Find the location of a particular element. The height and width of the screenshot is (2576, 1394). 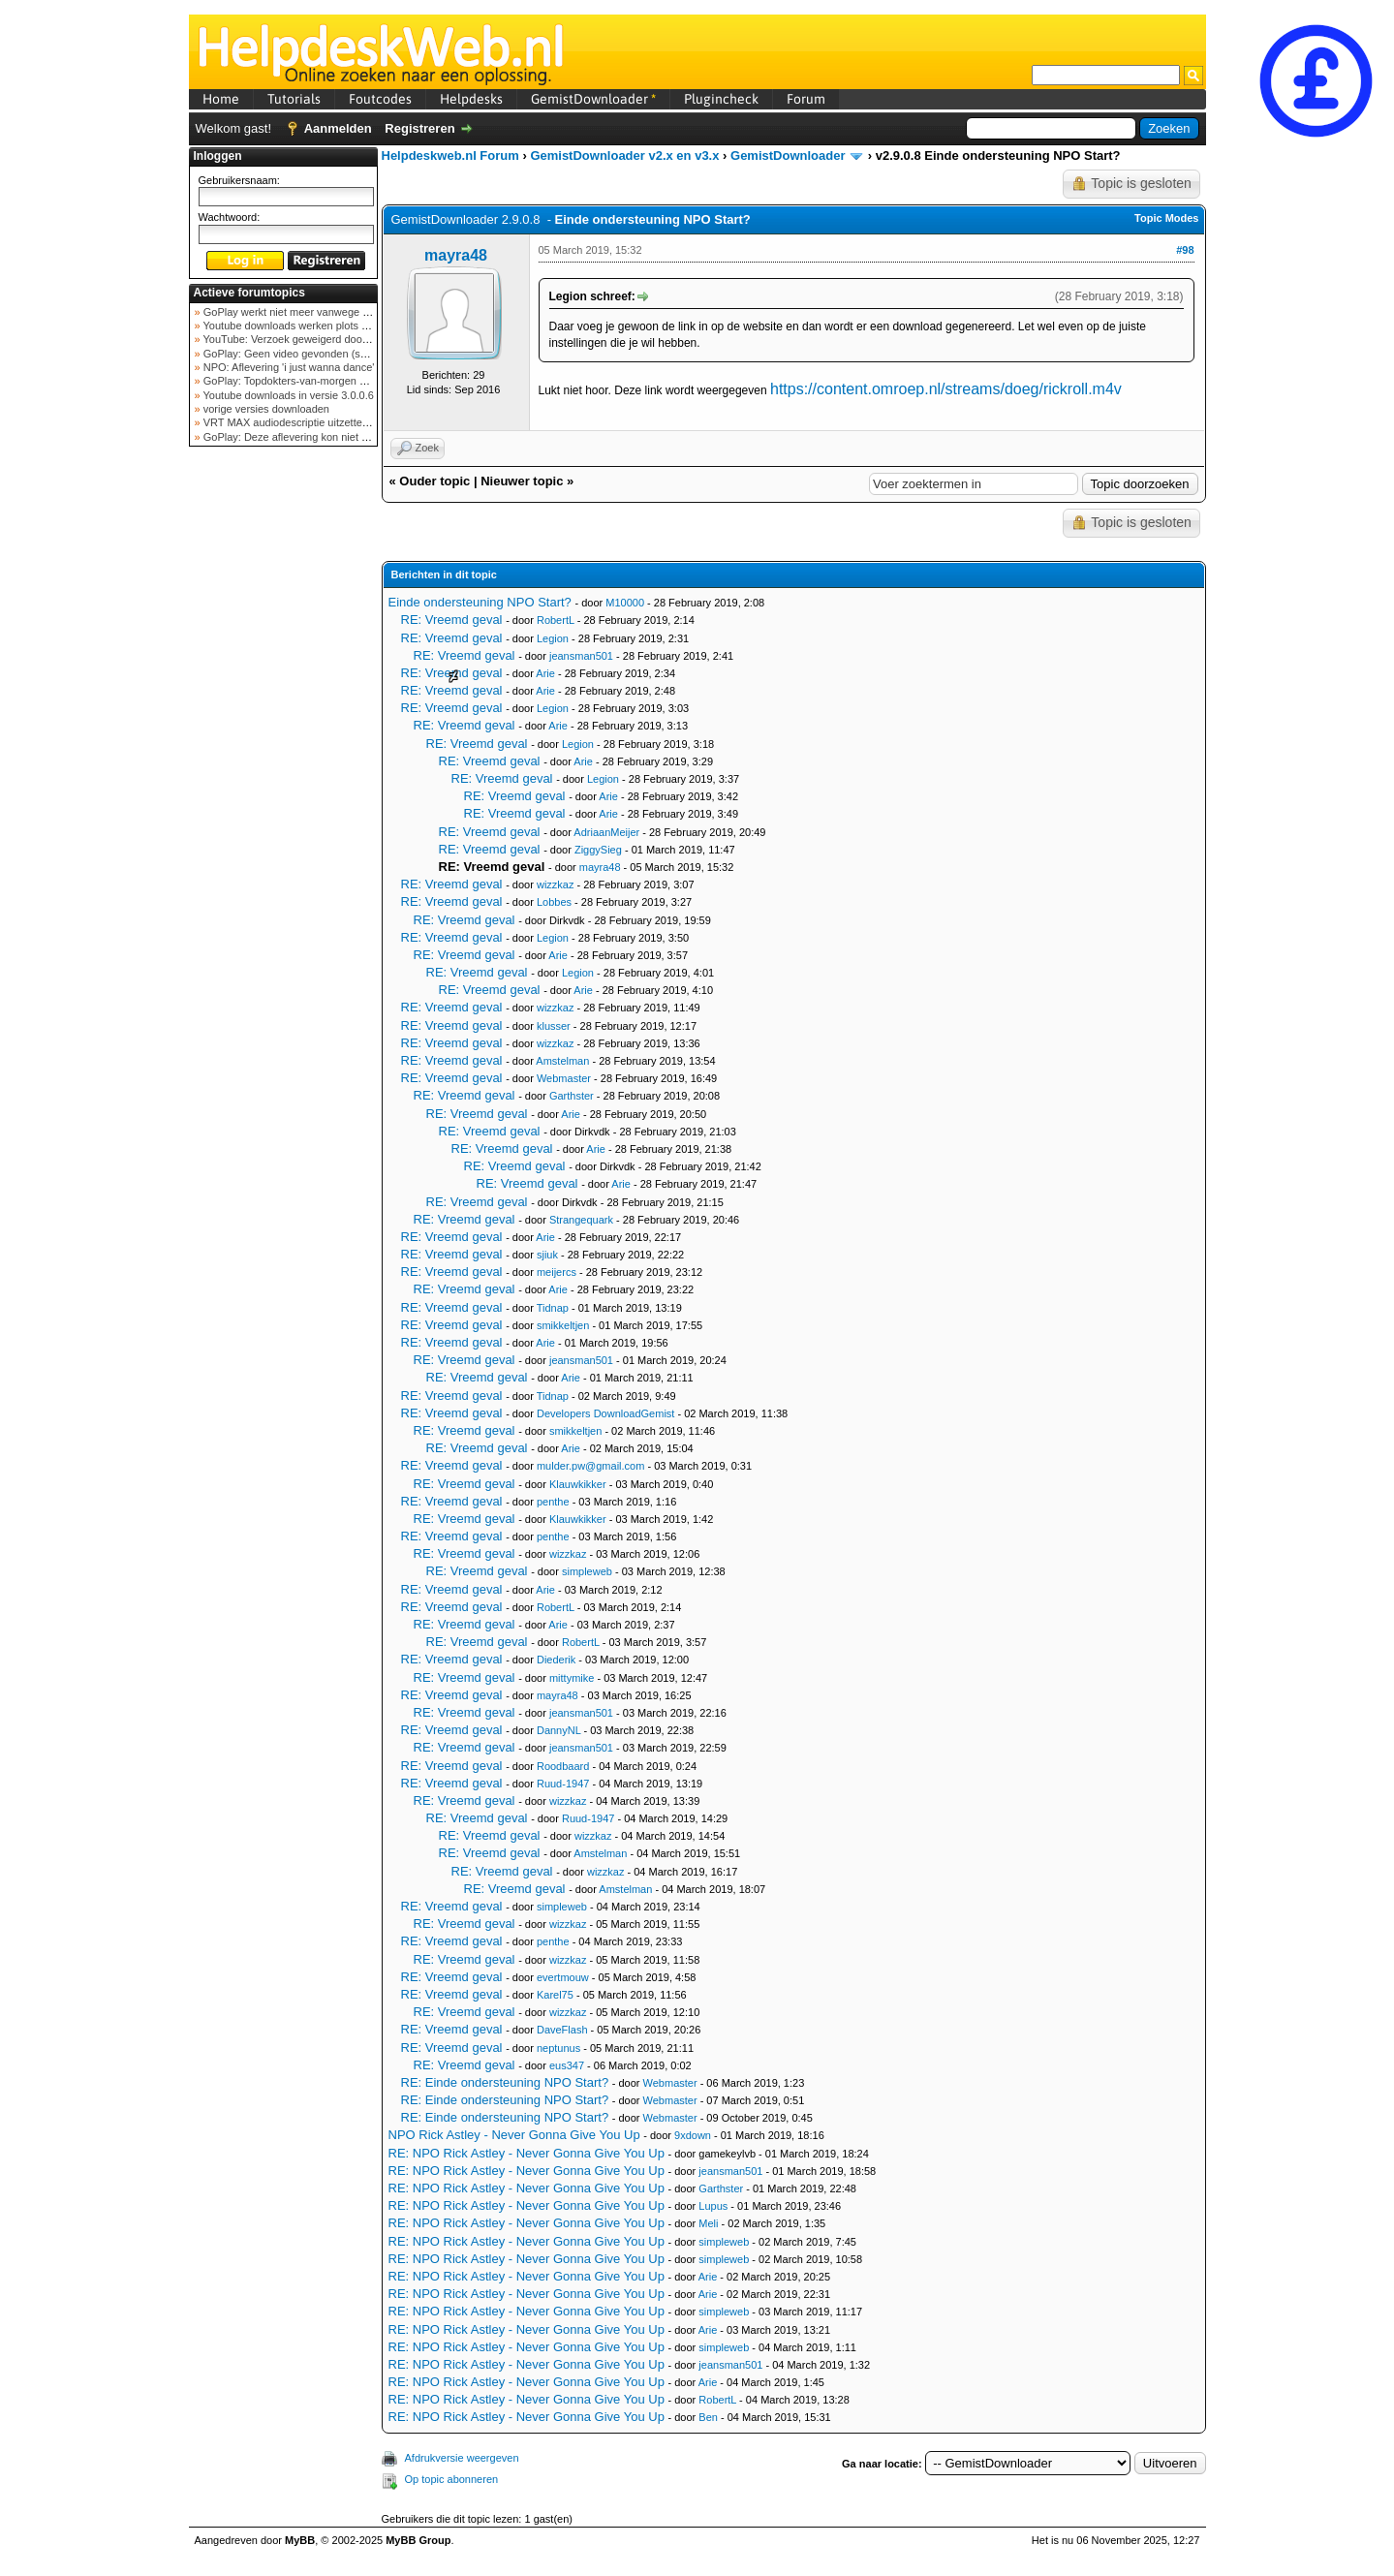

visit deviantart profile or page is located at coordinates (453, 676).